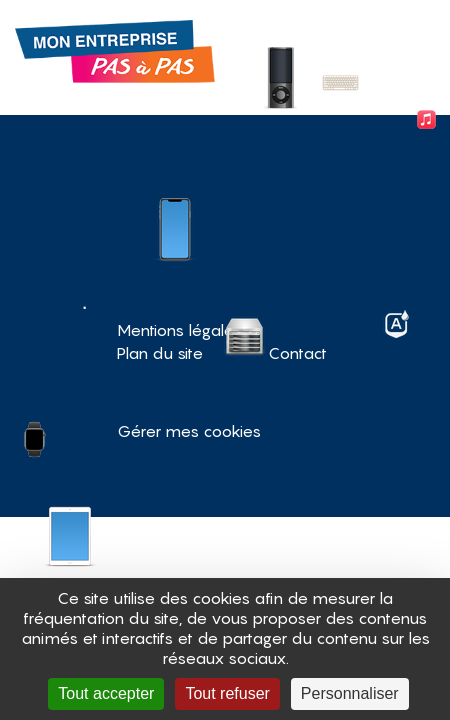 The height and width of the screenshot is (720, 450). I want to click on open apple music app, so click(426, 119).